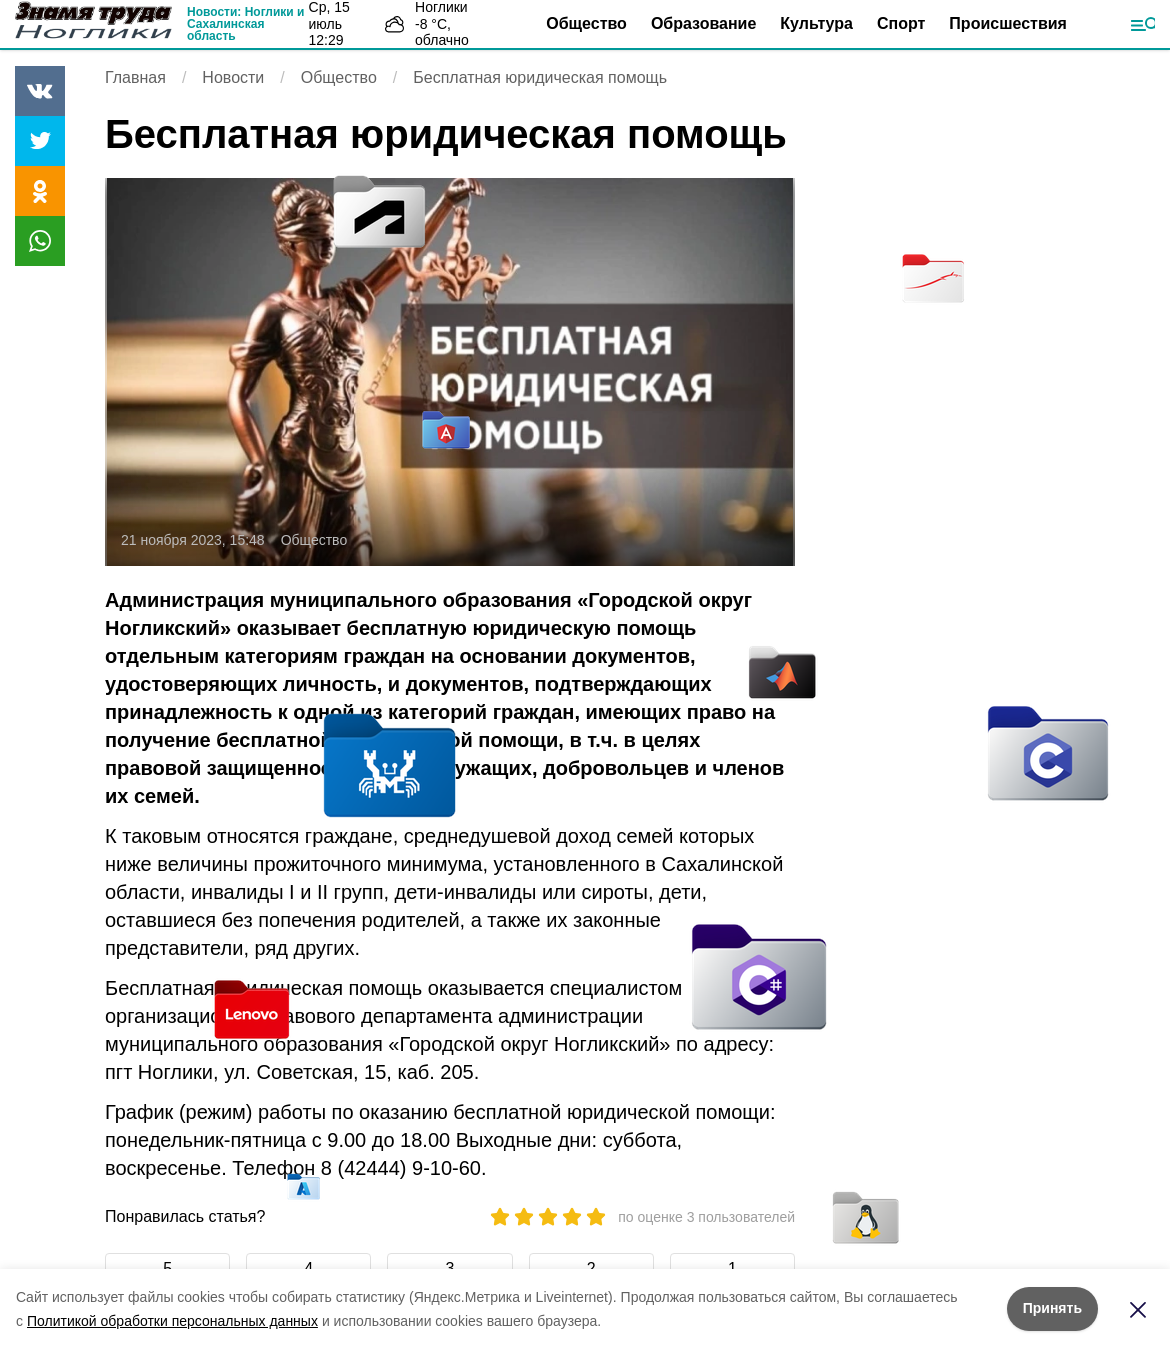 Image resolution: width=1170 pixels, height=1349 pixels. Describe the element at coordinates (251, 1011) in the screenshot. I see `open folder containing Lenovo files or applications` at that location.